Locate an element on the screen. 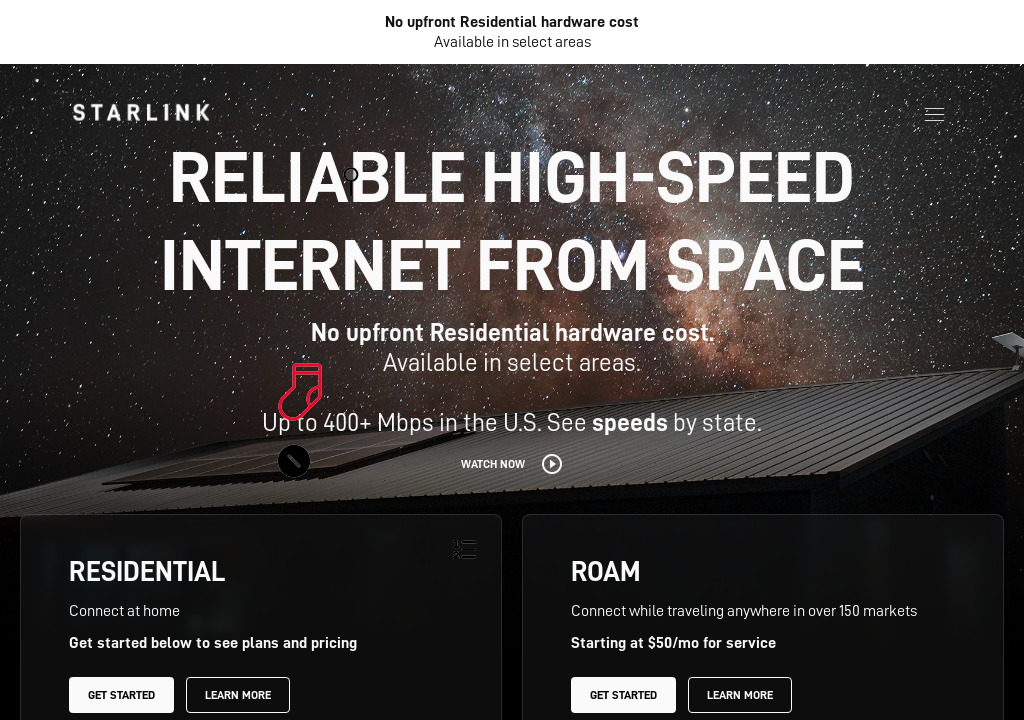 The height and width of the screenshot is (720, 1024). view numbered list is located at coordinates (464, 549).